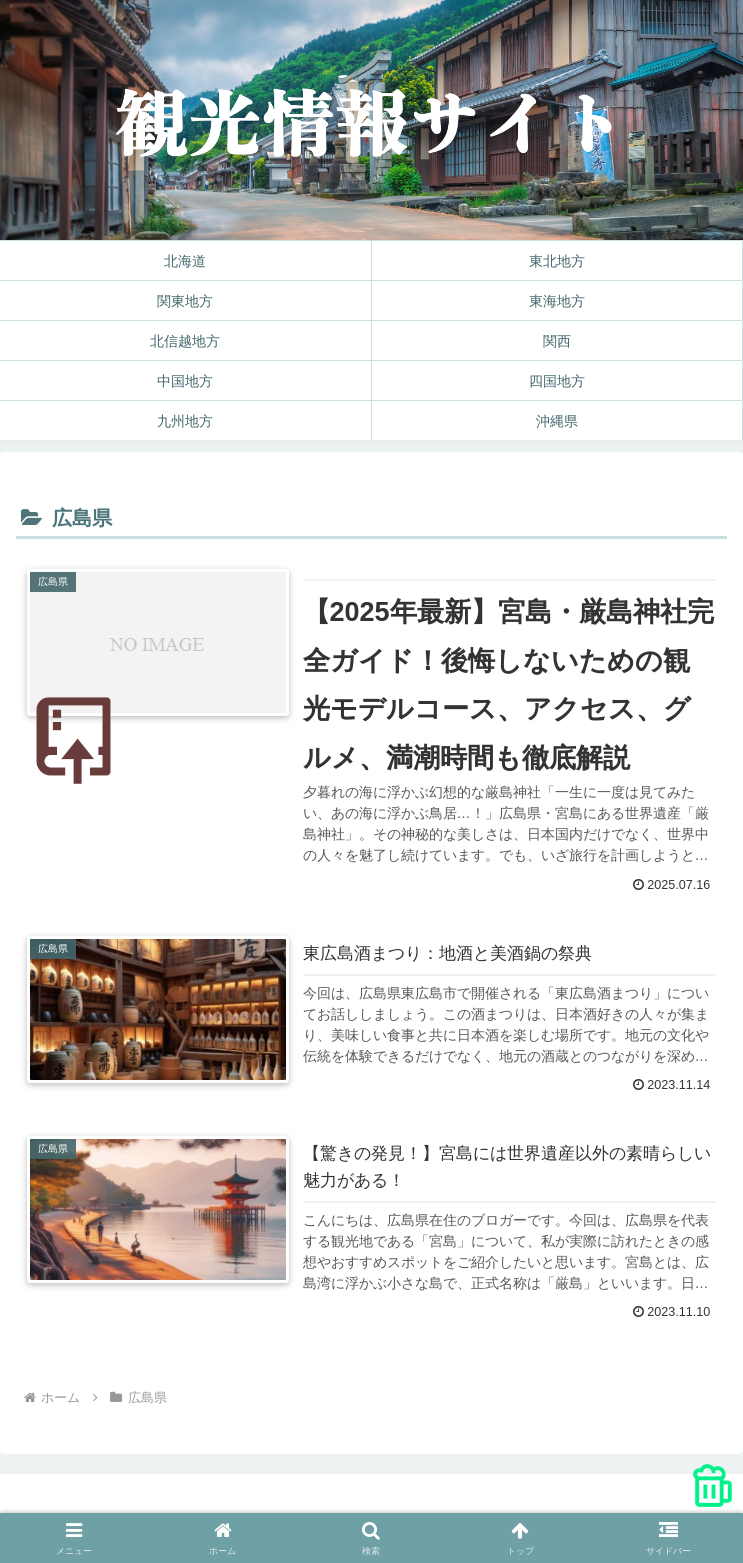  Describe the element at coordinates (73, 738) in the screenshot. I see `view commit history for a repository` at that location.